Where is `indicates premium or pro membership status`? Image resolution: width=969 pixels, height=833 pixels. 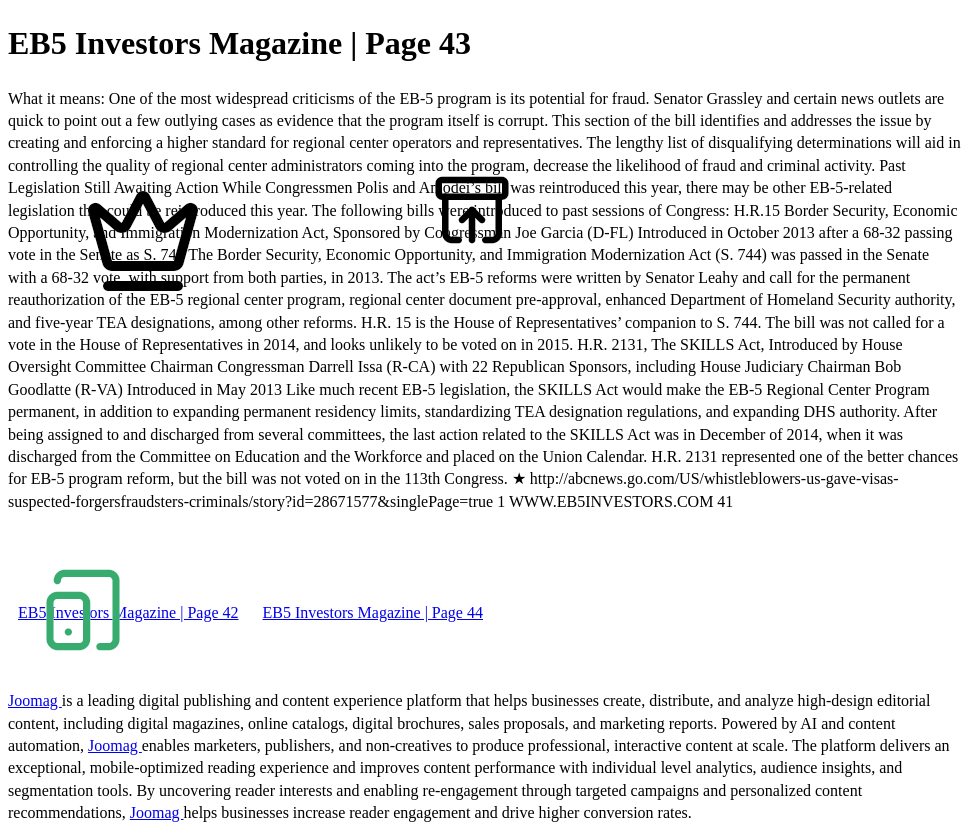 indicates premium or pro membership status is located at coordinates (143, 241).